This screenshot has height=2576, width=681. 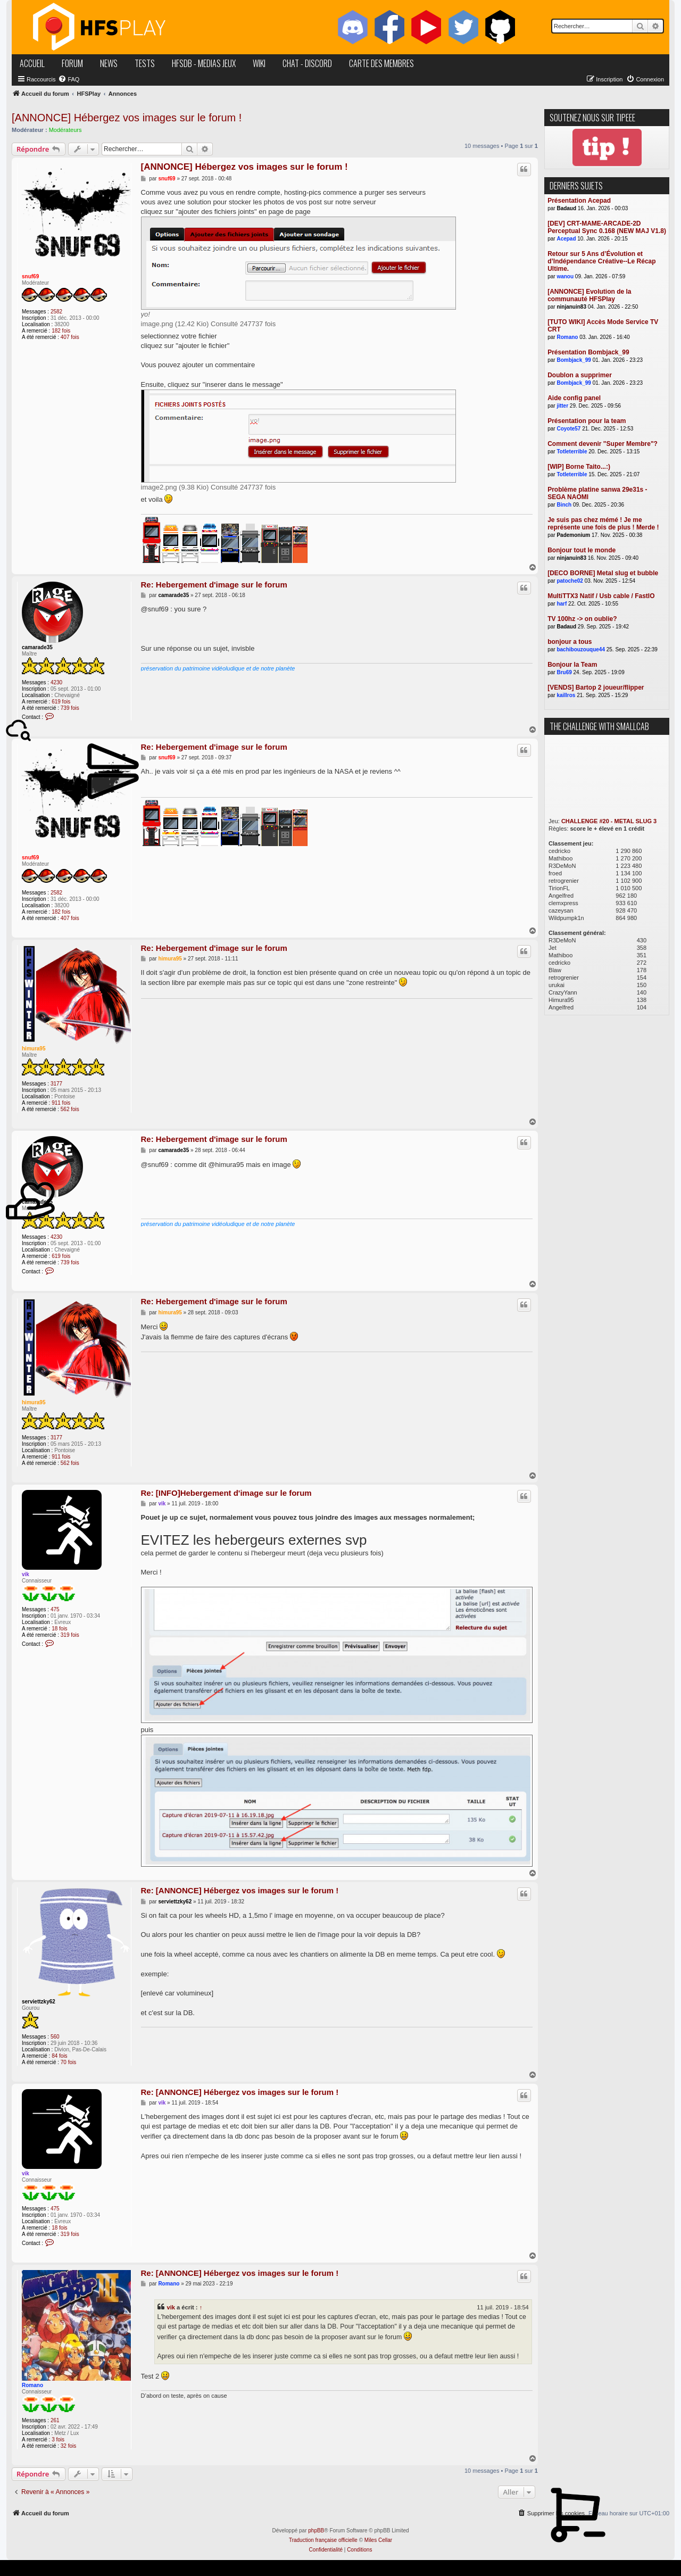 I want to click on remove an item from your cart, so click(x=575, y=2515).